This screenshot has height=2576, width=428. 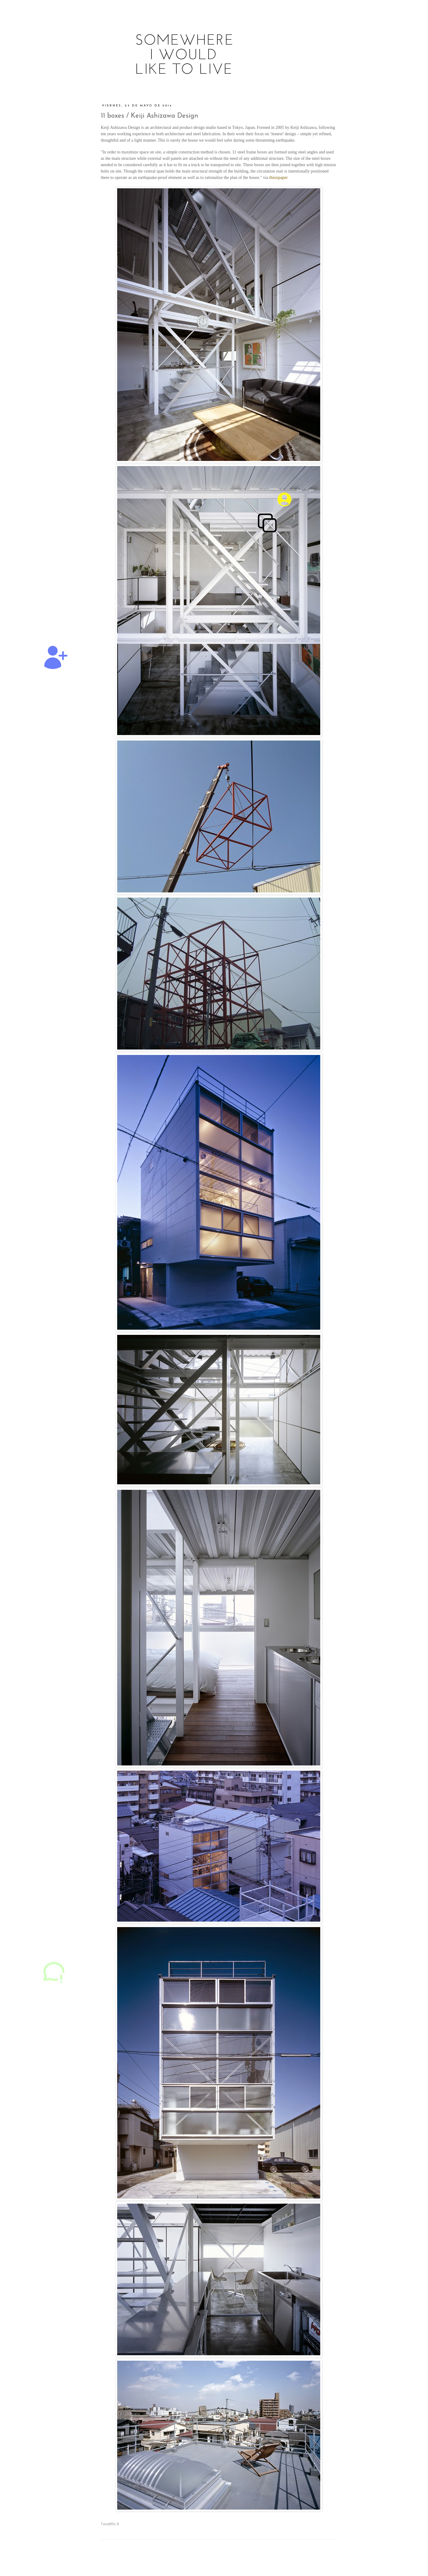 What do you see at coordinates (267, 523) in the screenshot?
I see `copy to clipboard` at bounding box center [267, 523].